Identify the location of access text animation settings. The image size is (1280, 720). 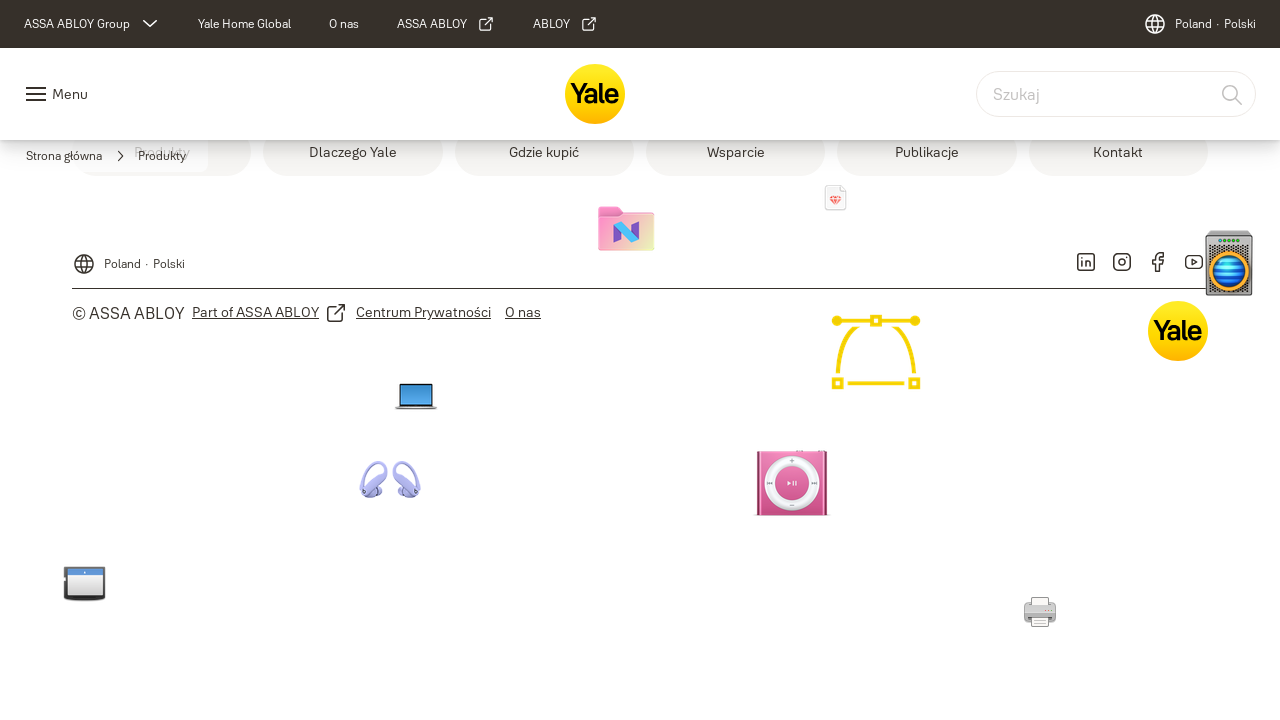
(776, 314).